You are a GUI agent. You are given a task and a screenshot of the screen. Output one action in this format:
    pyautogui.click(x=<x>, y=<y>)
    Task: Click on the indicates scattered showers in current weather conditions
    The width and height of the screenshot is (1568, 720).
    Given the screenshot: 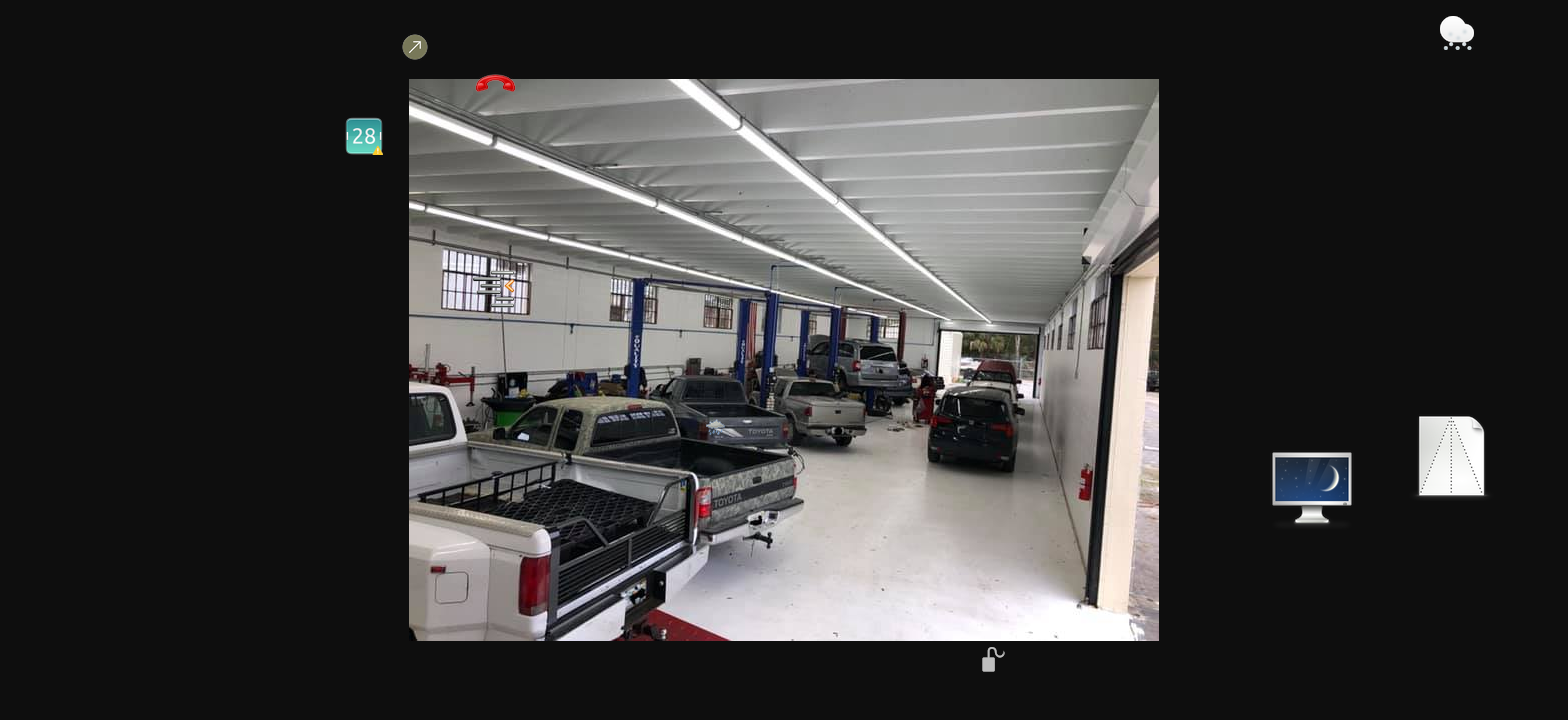 What is the action you would take?
    pyautogui.click(x=715, y=425)
    